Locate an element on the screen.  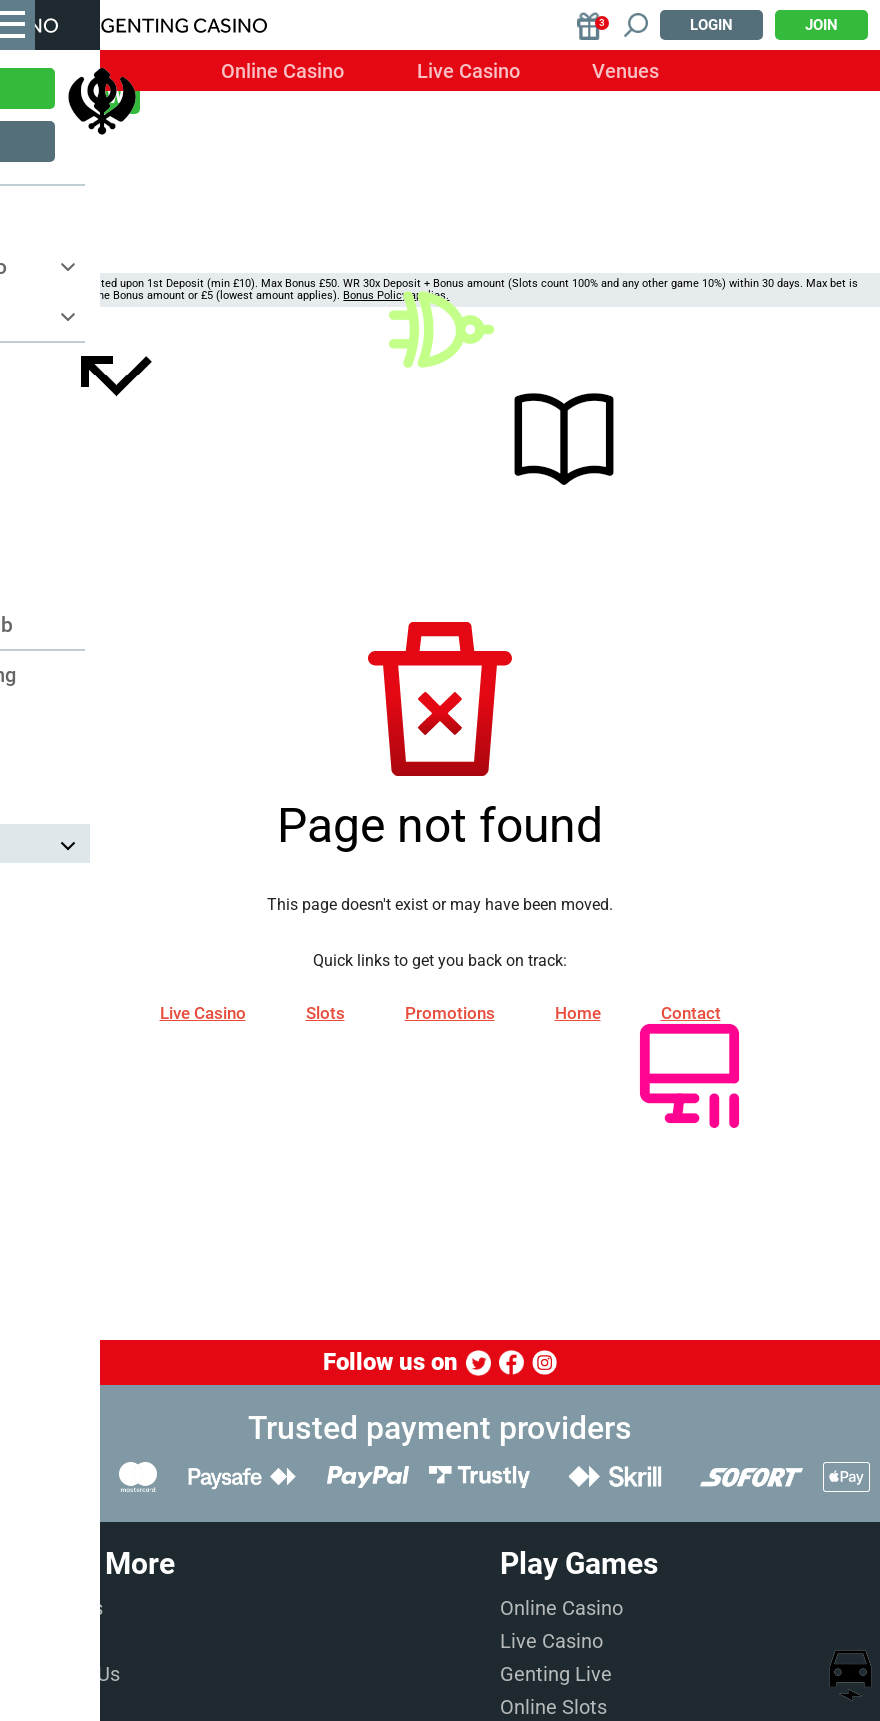
locate nearby electric vehicle charging stations is located at coordinates (850, 1675).